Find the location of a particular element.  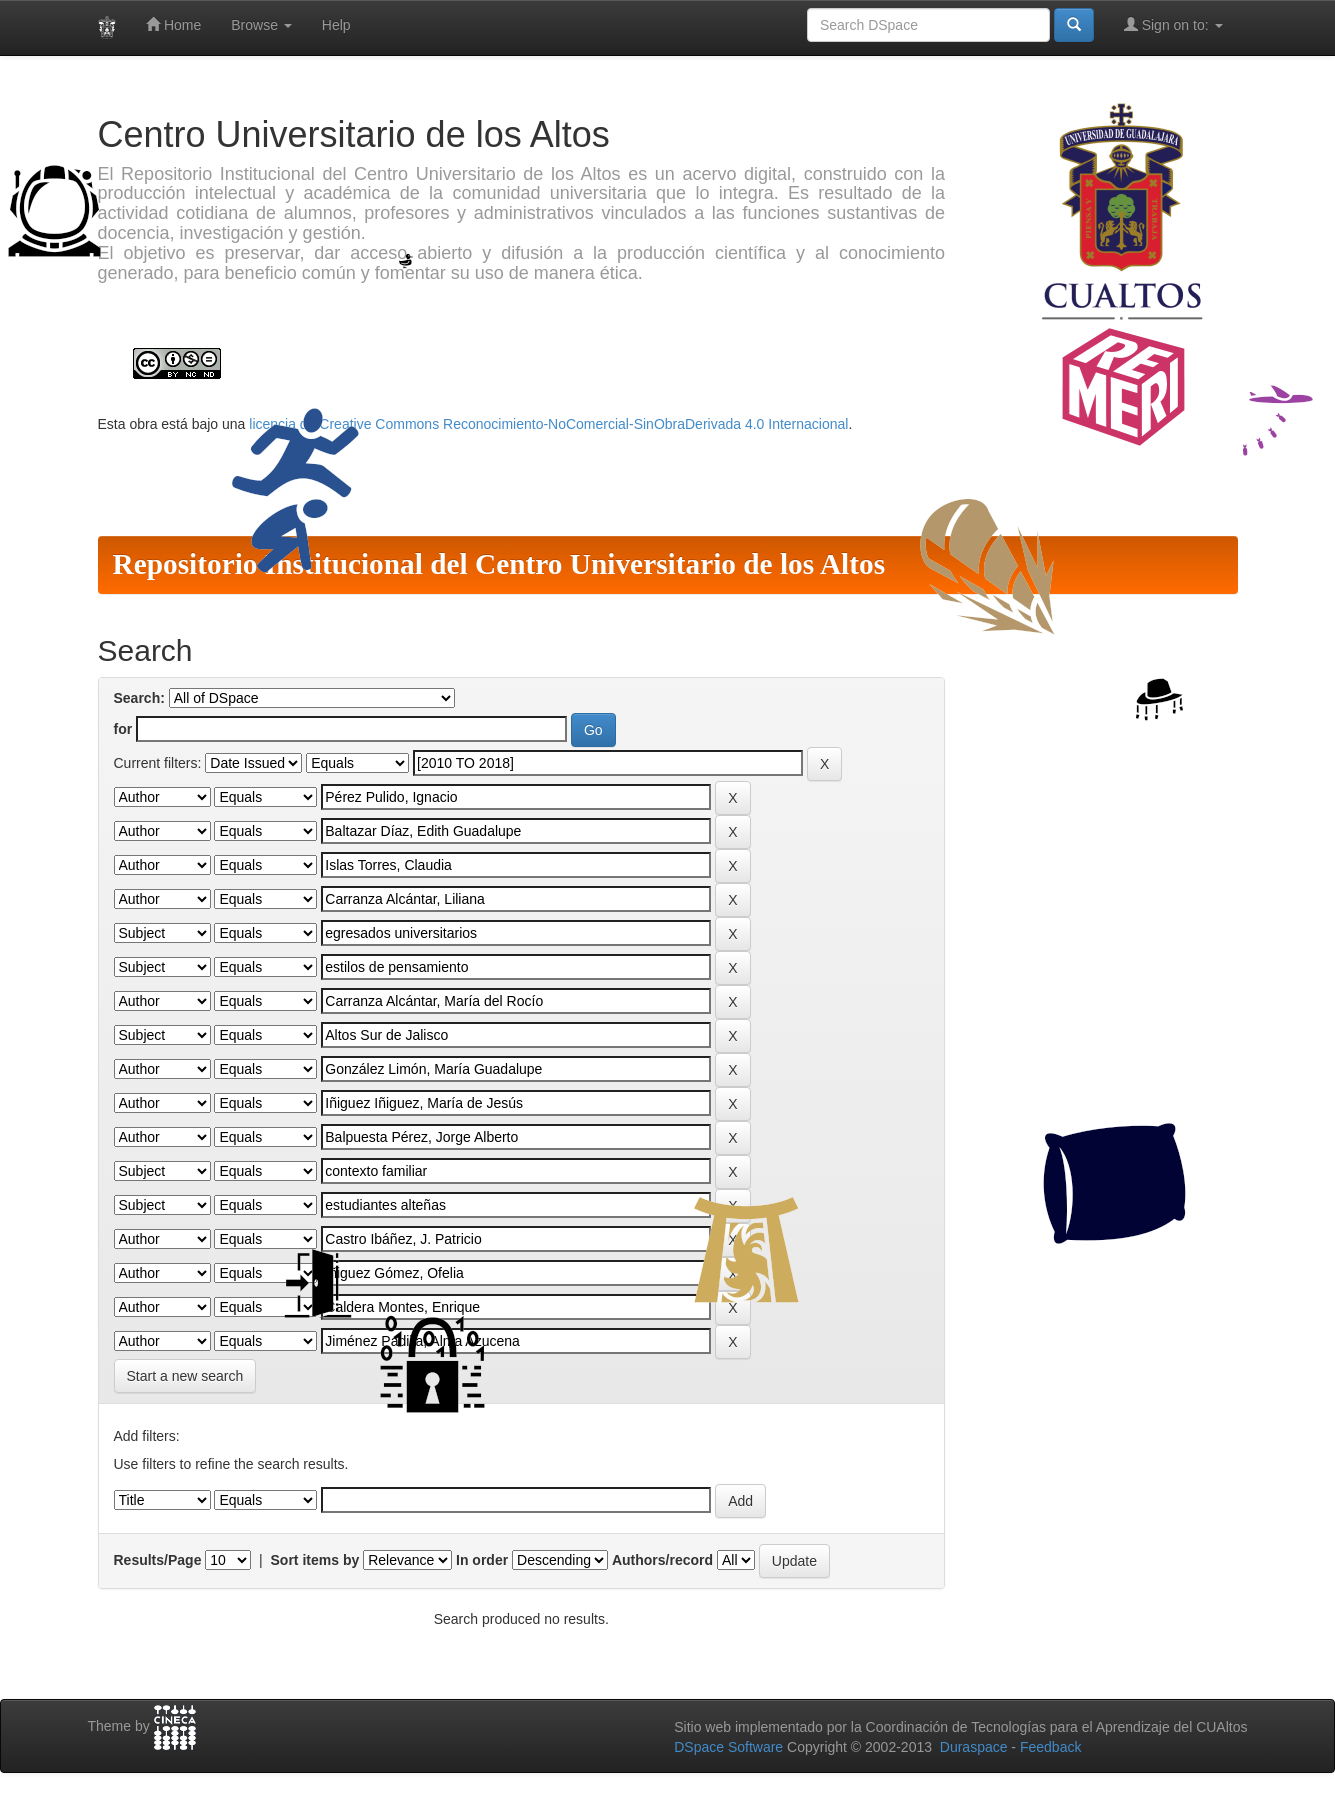

play leapfrog mini-game is located at coordinates (295, 491).